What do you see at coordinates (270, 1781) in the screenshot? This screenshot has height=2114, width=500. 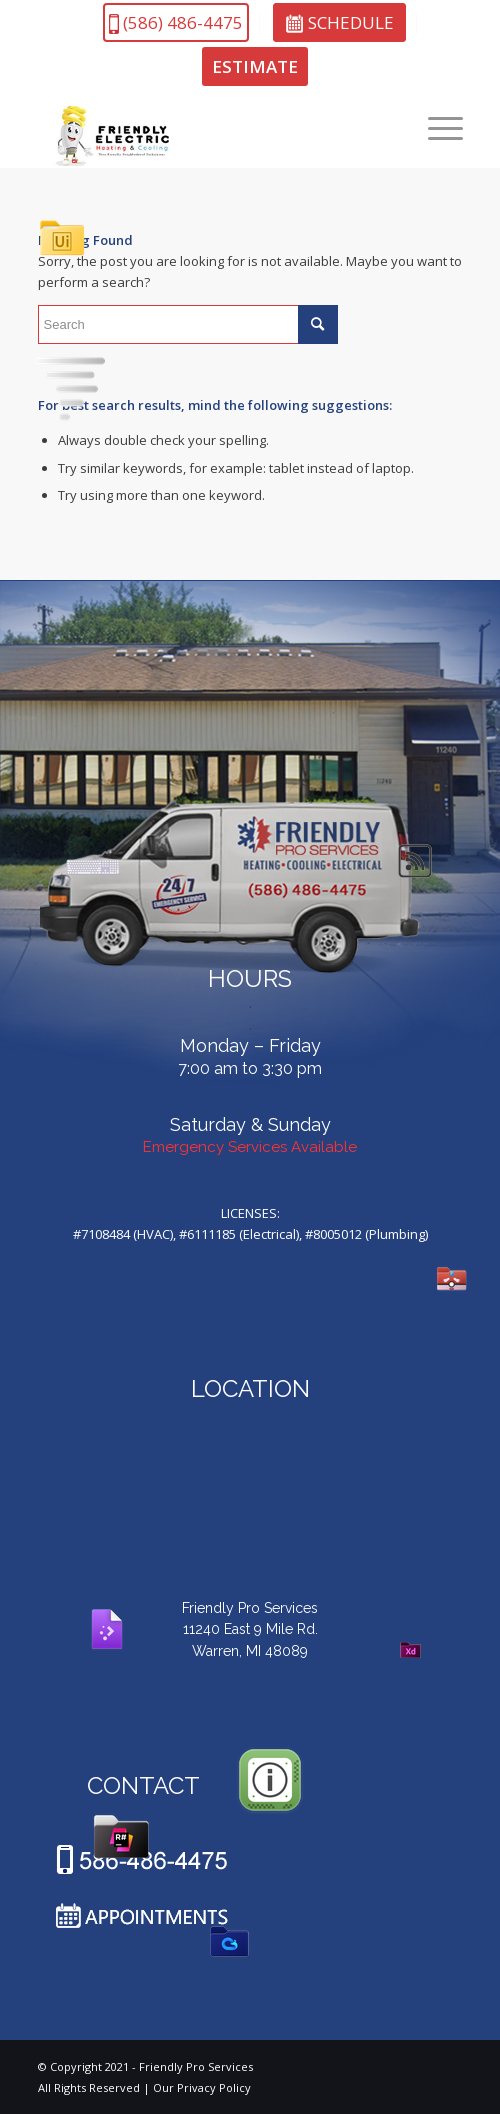 I see `view hardware information and system specs` at bounding box center [270, 1781].